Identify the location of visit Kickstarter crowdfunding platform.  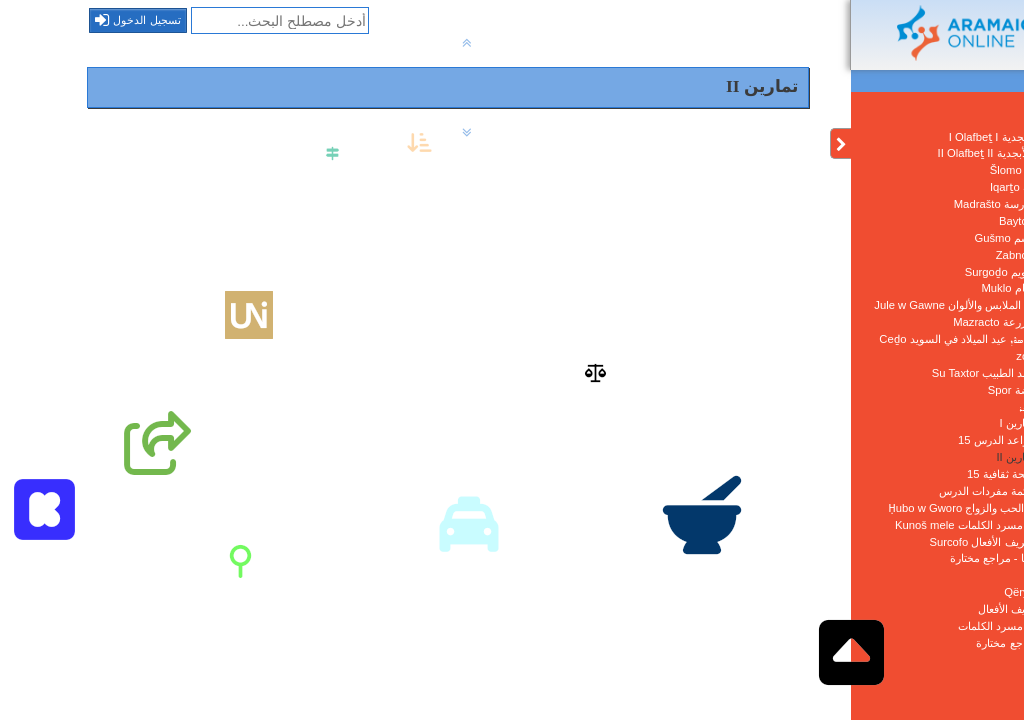
(44, 509).